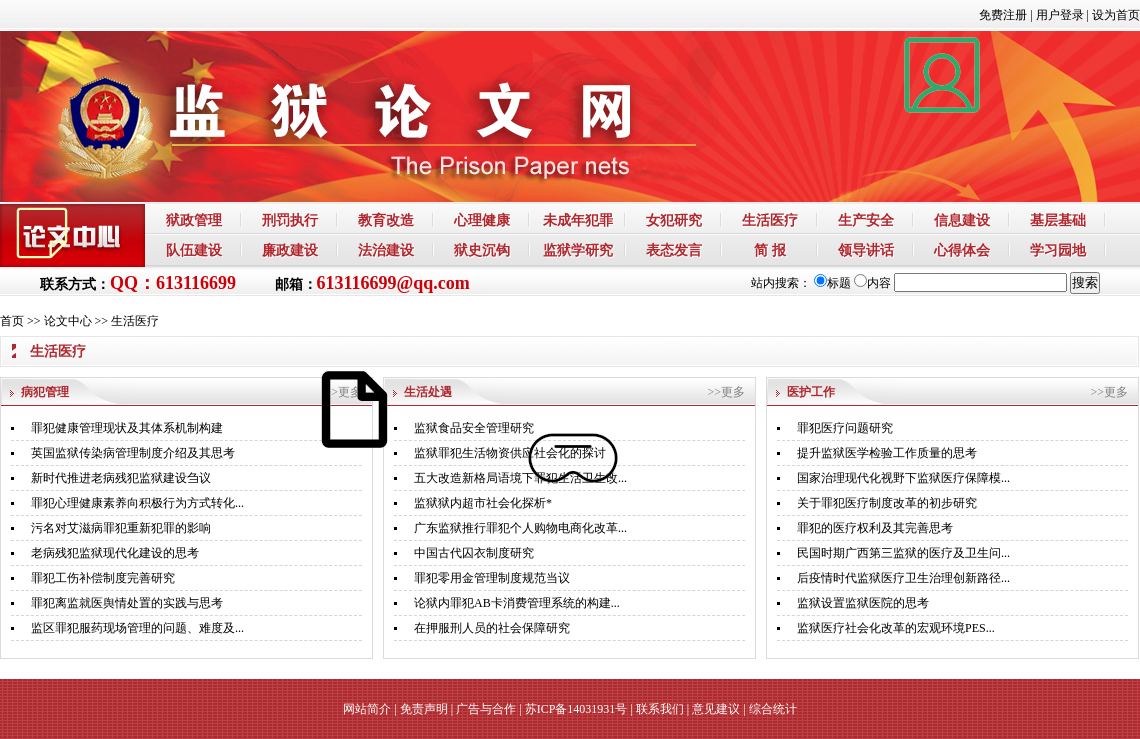 Image resolution: width=1140 pixels, height=739 pixels. Describe the element at coordinates (42, 233) in the screenshot. I see `create a new note` at that location.